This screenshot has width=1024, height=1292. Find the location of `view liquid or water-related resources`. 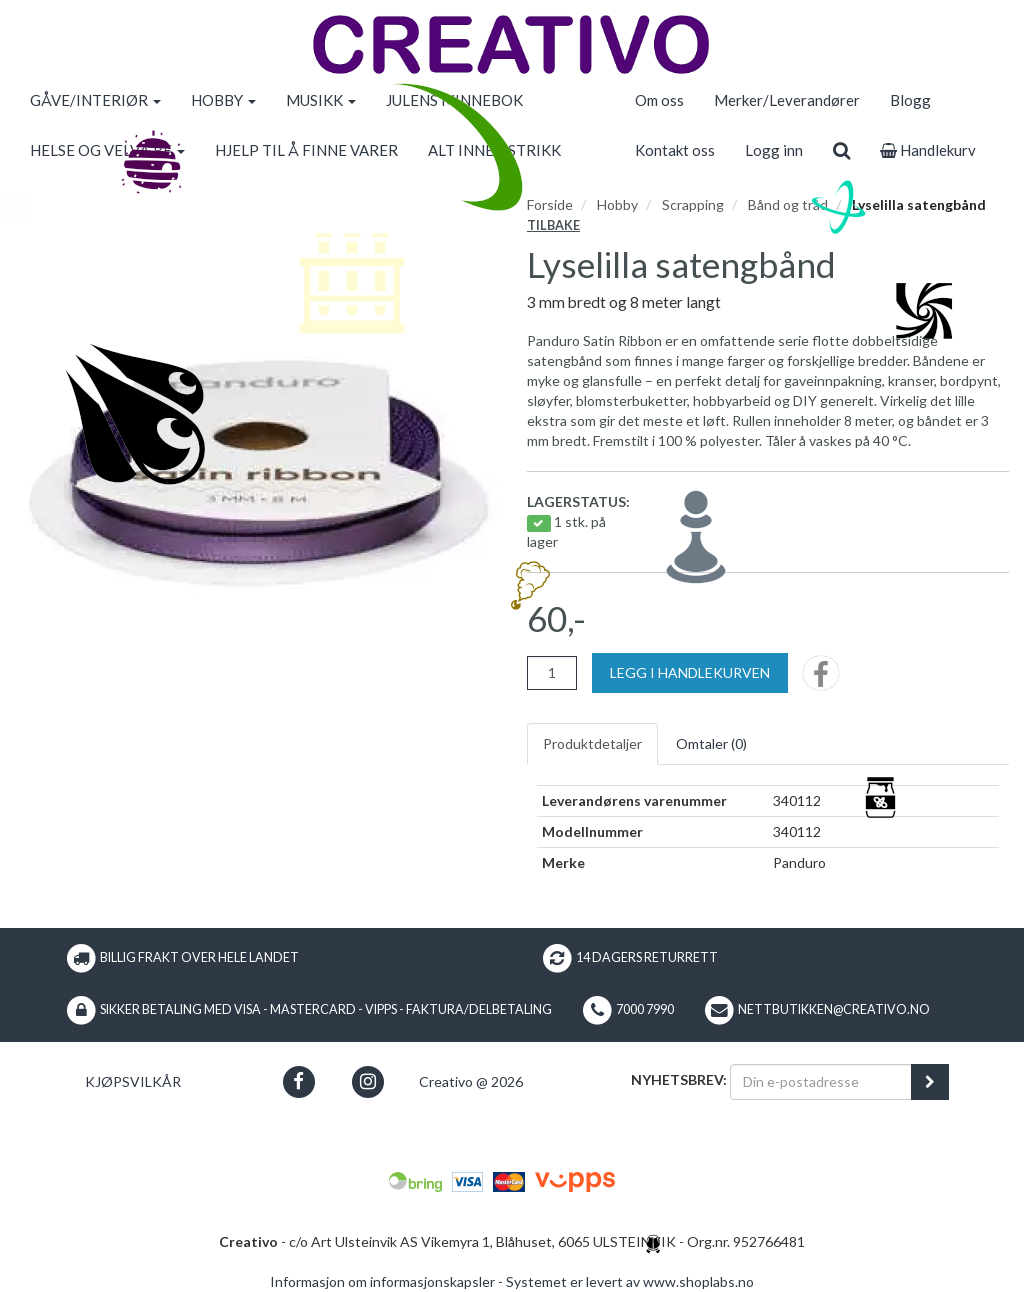

view liquid or water-related resources is located at coordinates (134, 412).